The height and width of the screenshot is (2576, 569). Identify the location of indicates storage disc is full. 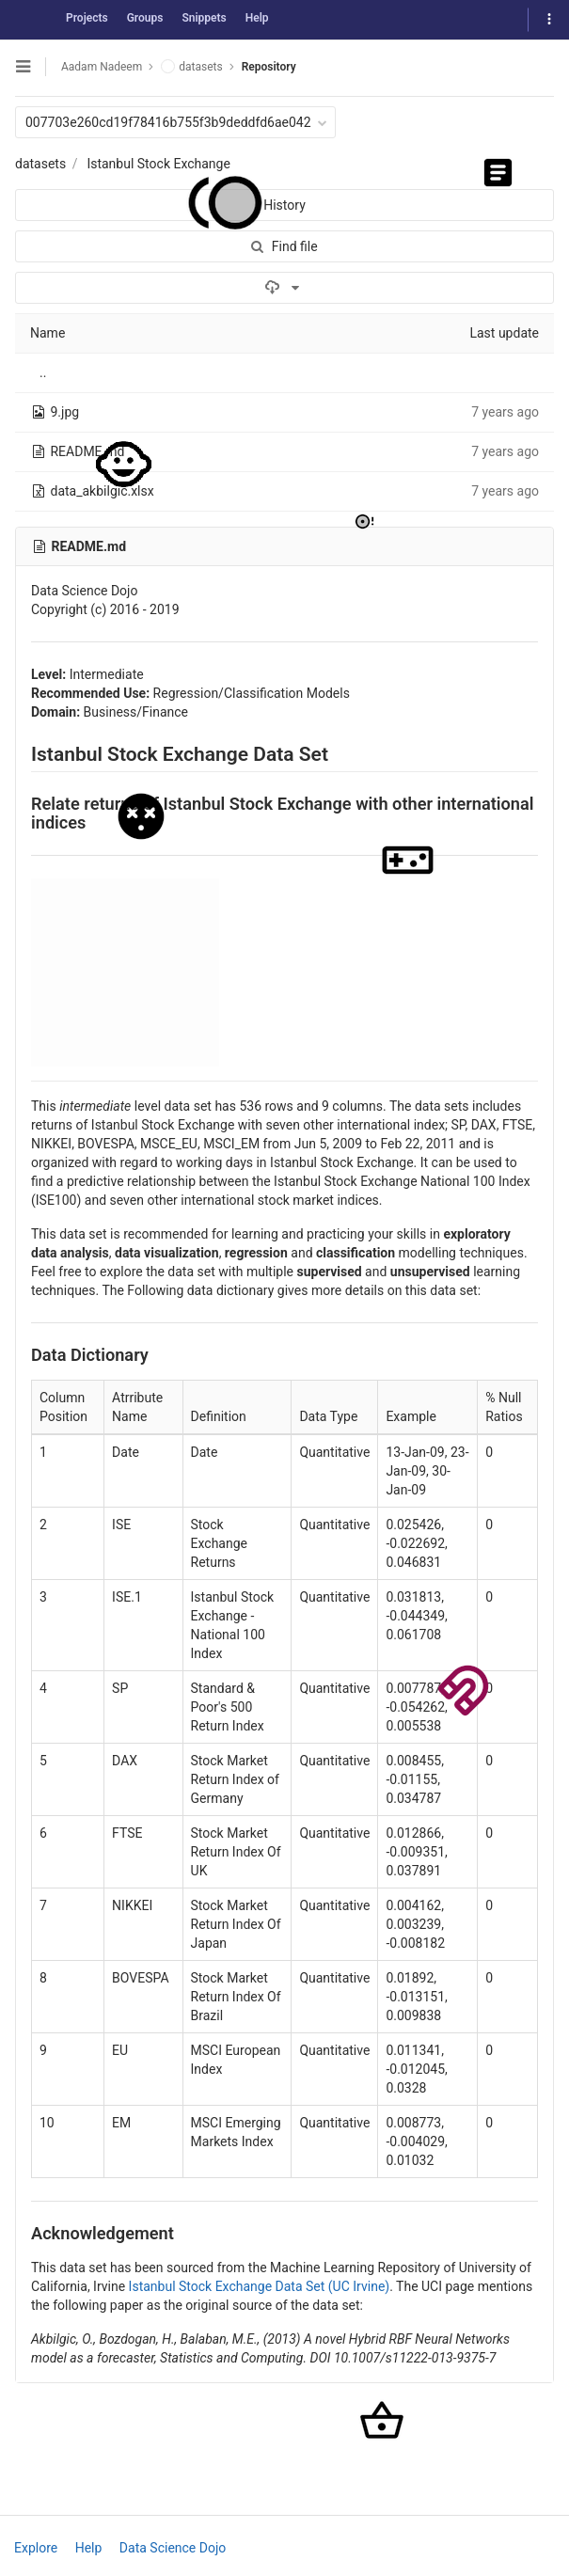
(364, 521).